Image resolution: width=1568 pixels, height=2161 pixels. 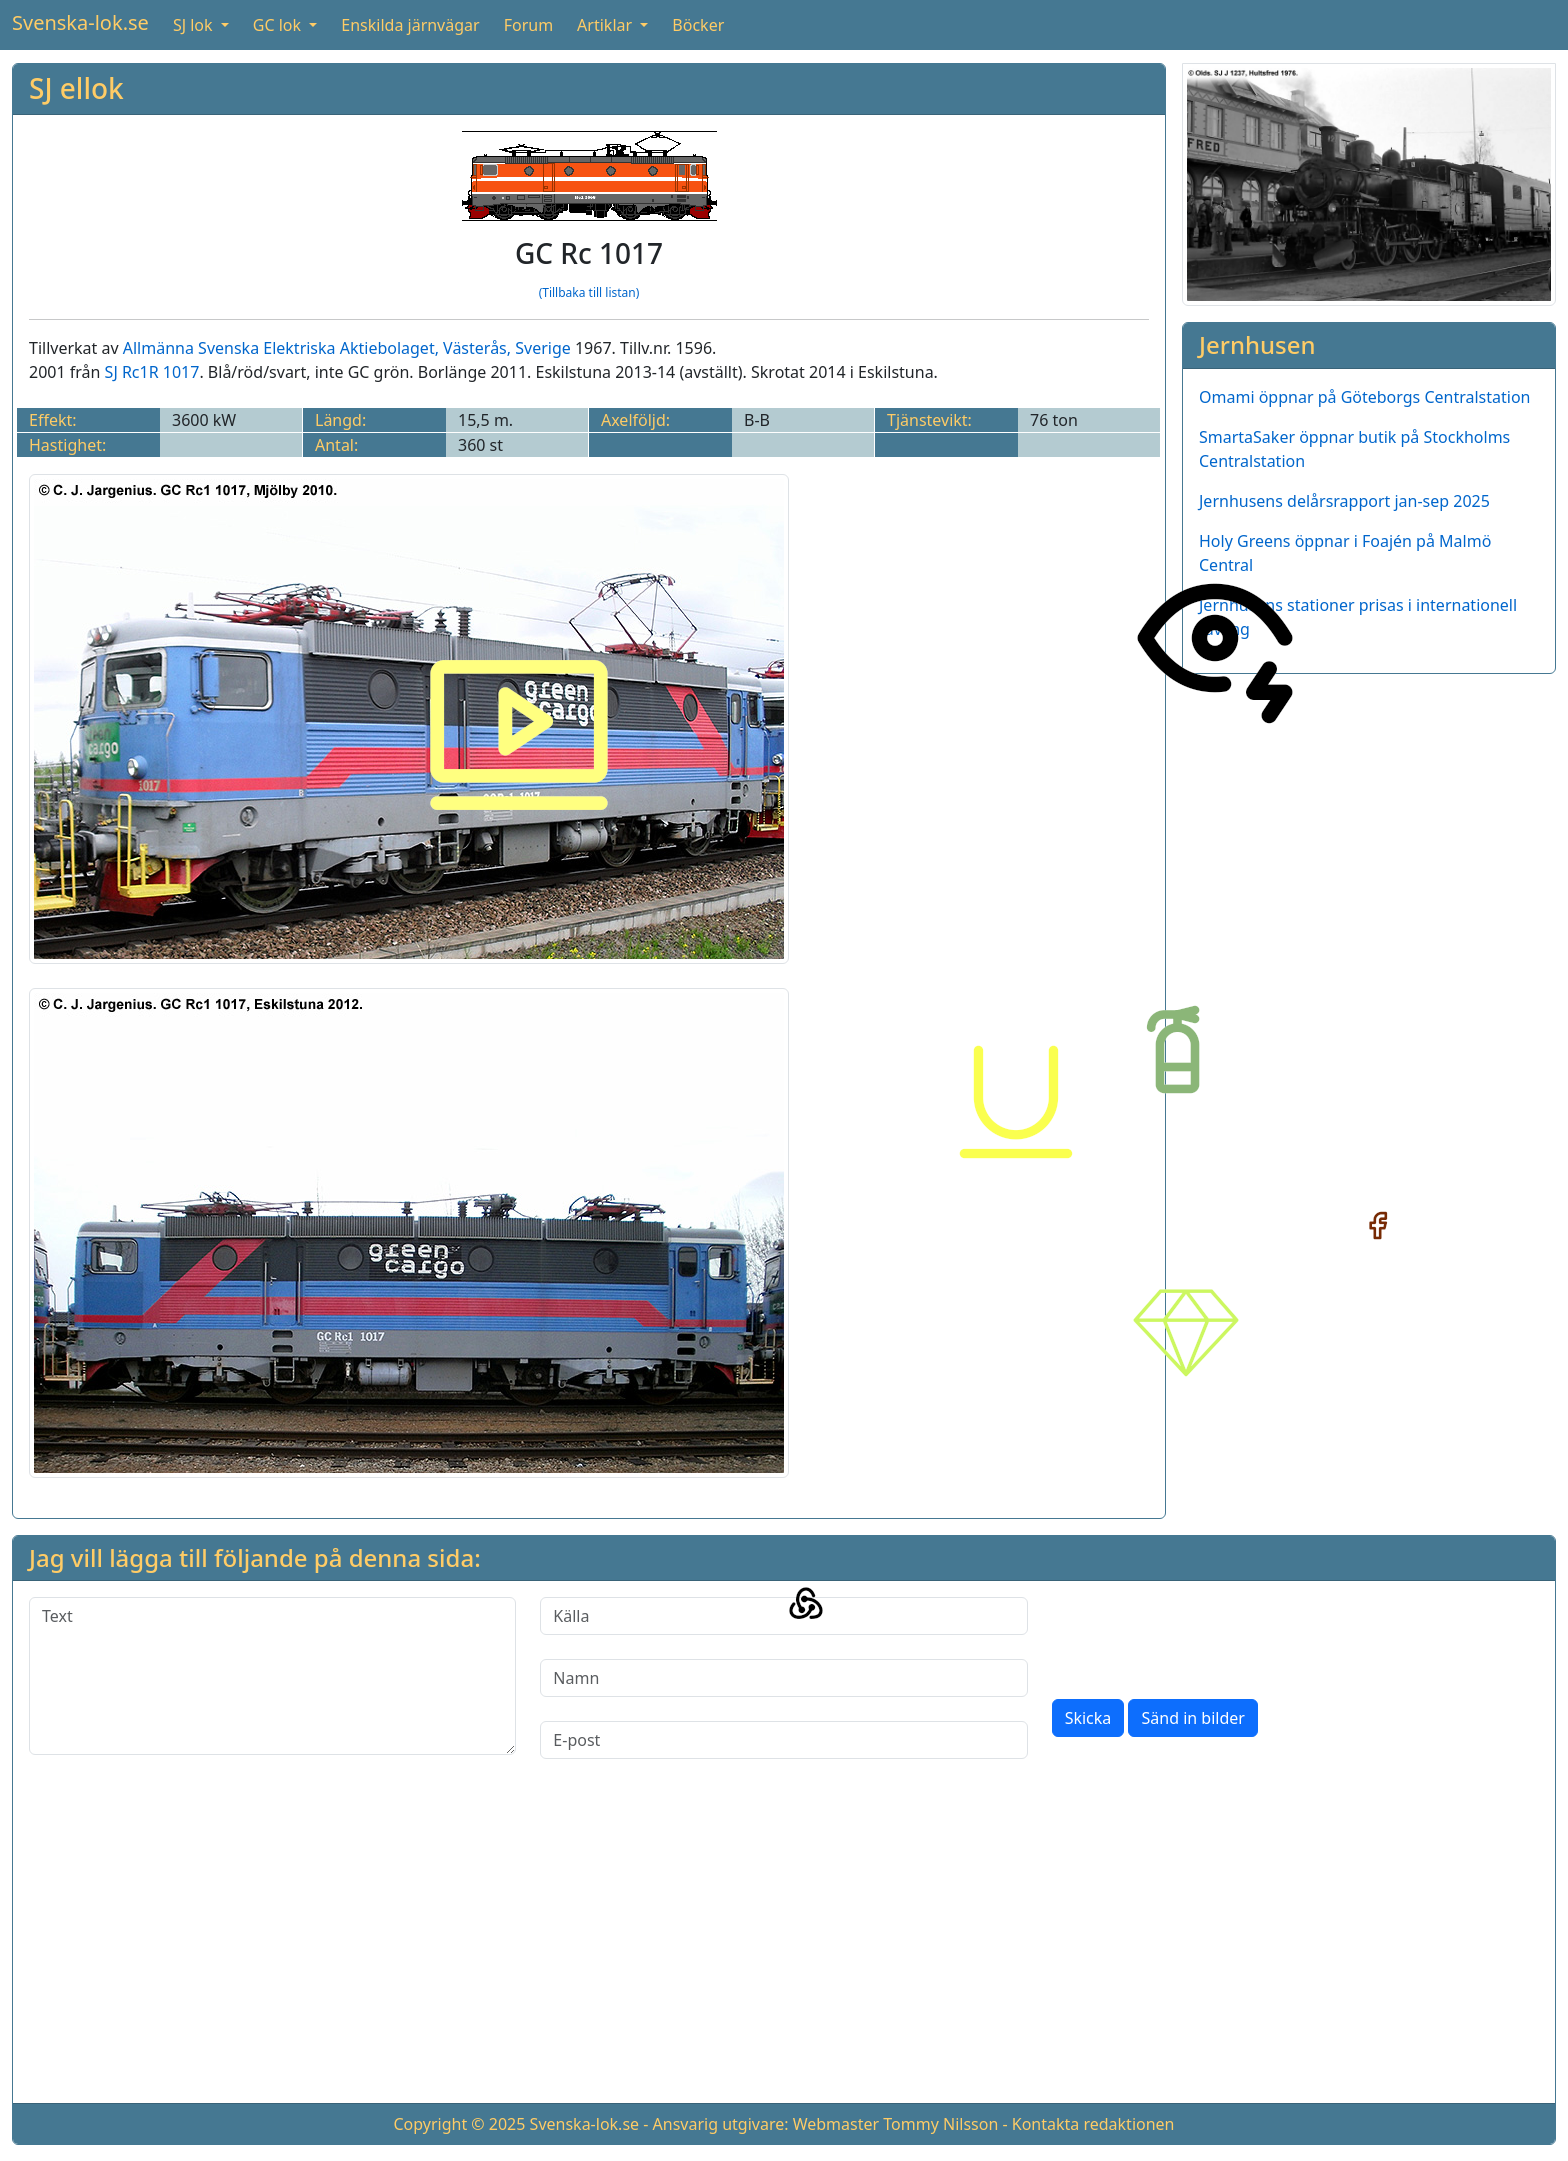 What do you see at coordinates (806, 1604) in the screenshot?
I see `redux state management library logo` at bounding box center [806, 1604].